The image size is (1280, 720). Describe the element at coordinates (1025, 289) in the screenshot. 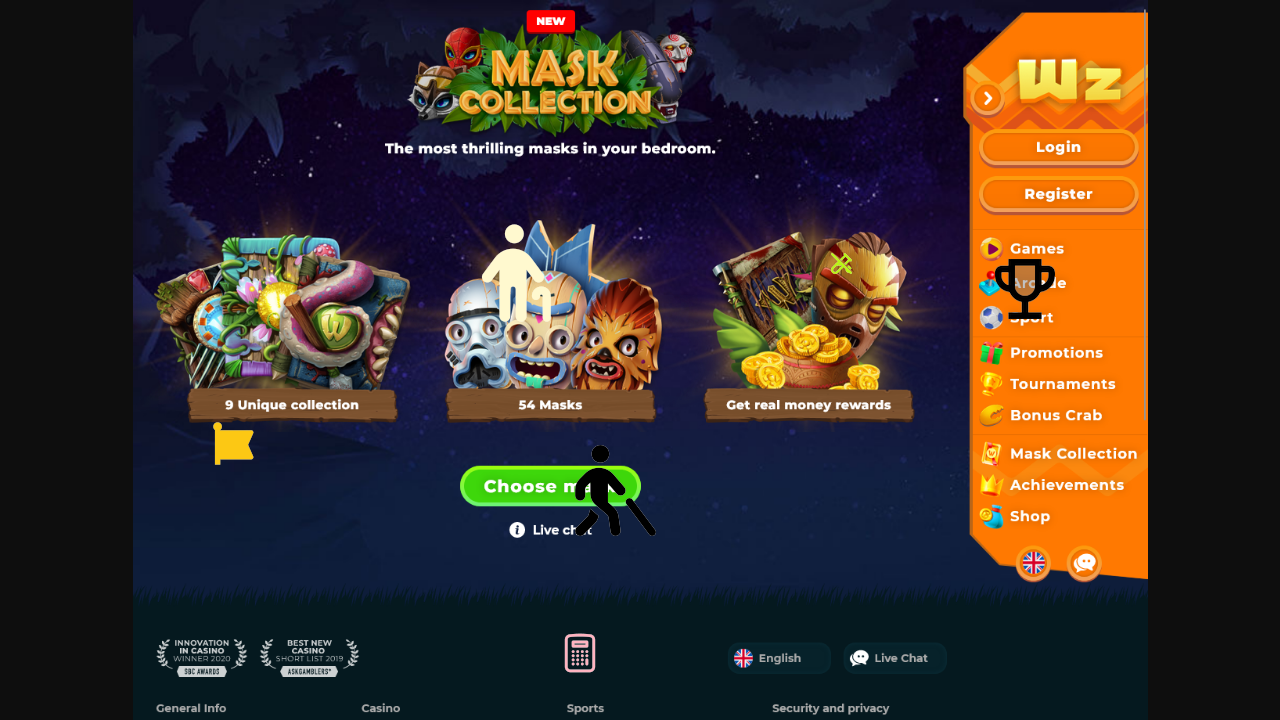

I see `view achievements or awards` at that location.